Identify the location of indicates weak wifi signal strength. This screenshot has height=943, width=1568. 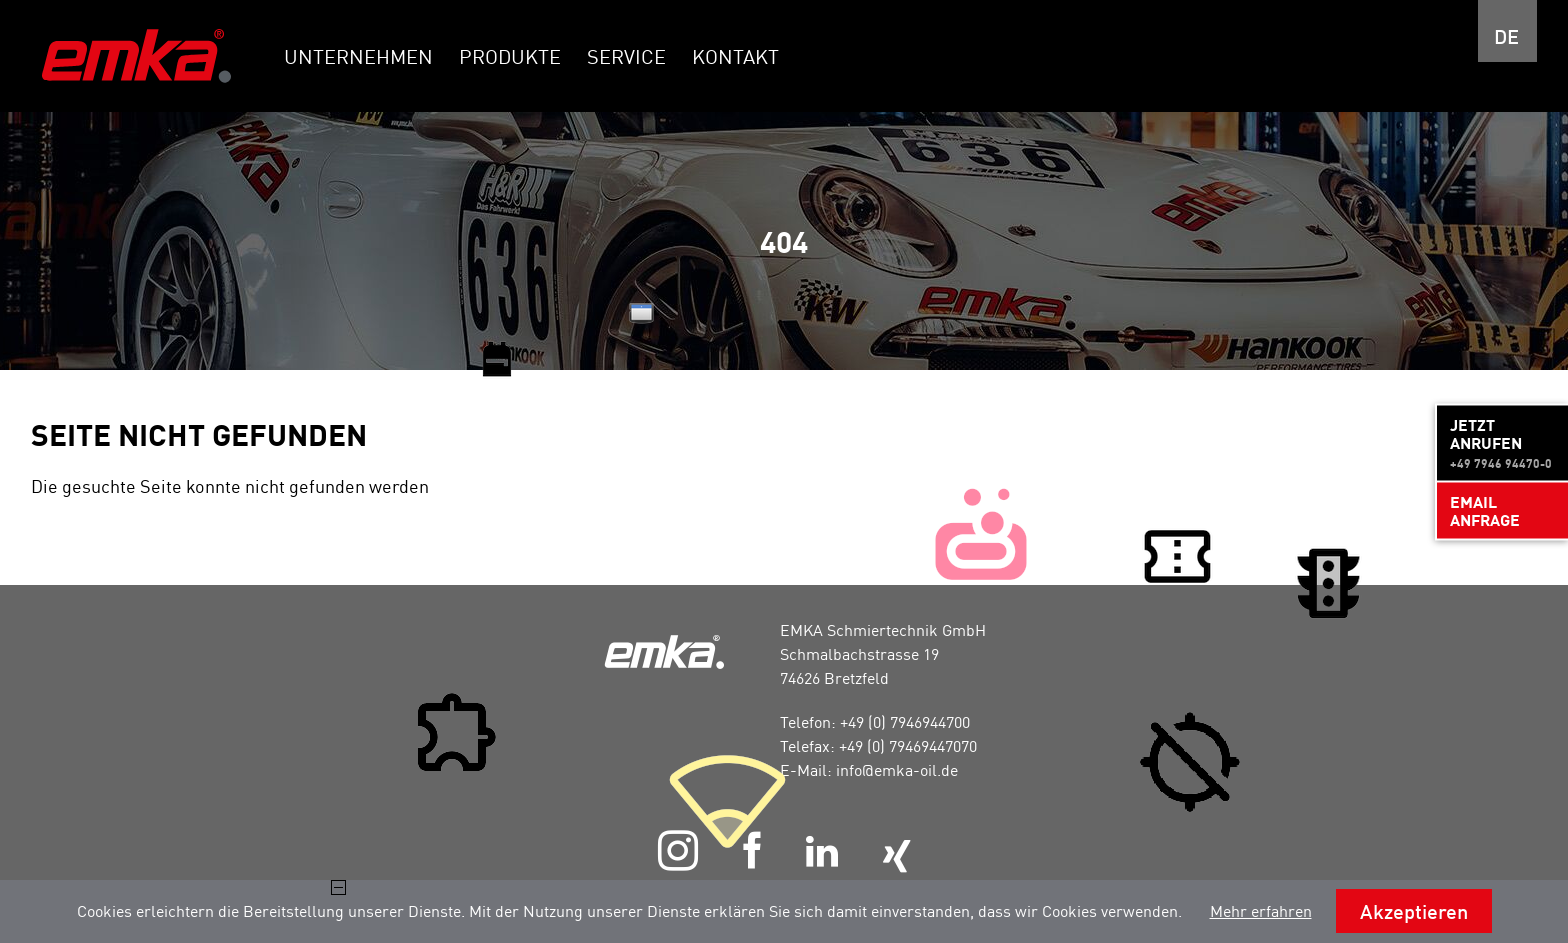
(727, 801).